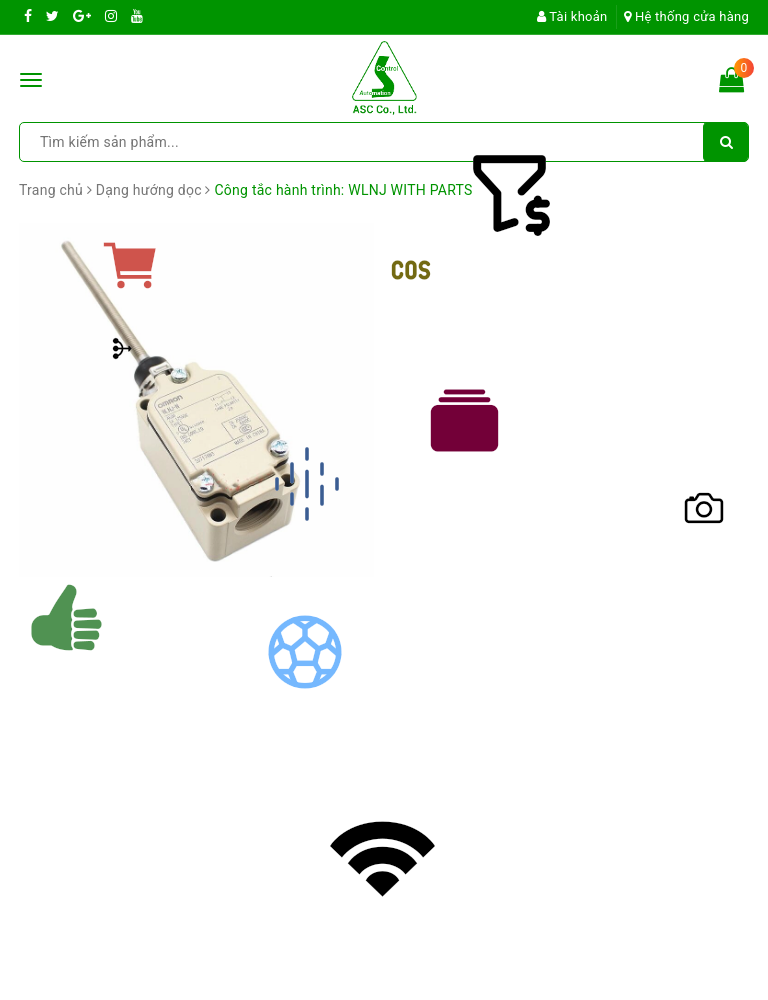 This screenshot has height=1000, width=768. What do you see at coordinates (411, 270) in the screenshot?
I see `access cosine function in calculator` at bounding box center [411, 270].